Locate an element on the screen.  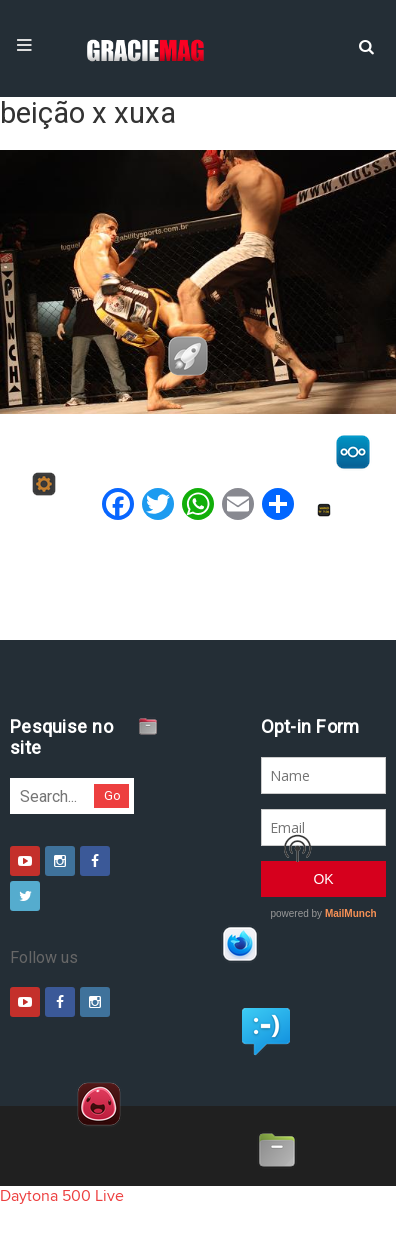
launch slime rancher game is located at coordinates (99, 1104).